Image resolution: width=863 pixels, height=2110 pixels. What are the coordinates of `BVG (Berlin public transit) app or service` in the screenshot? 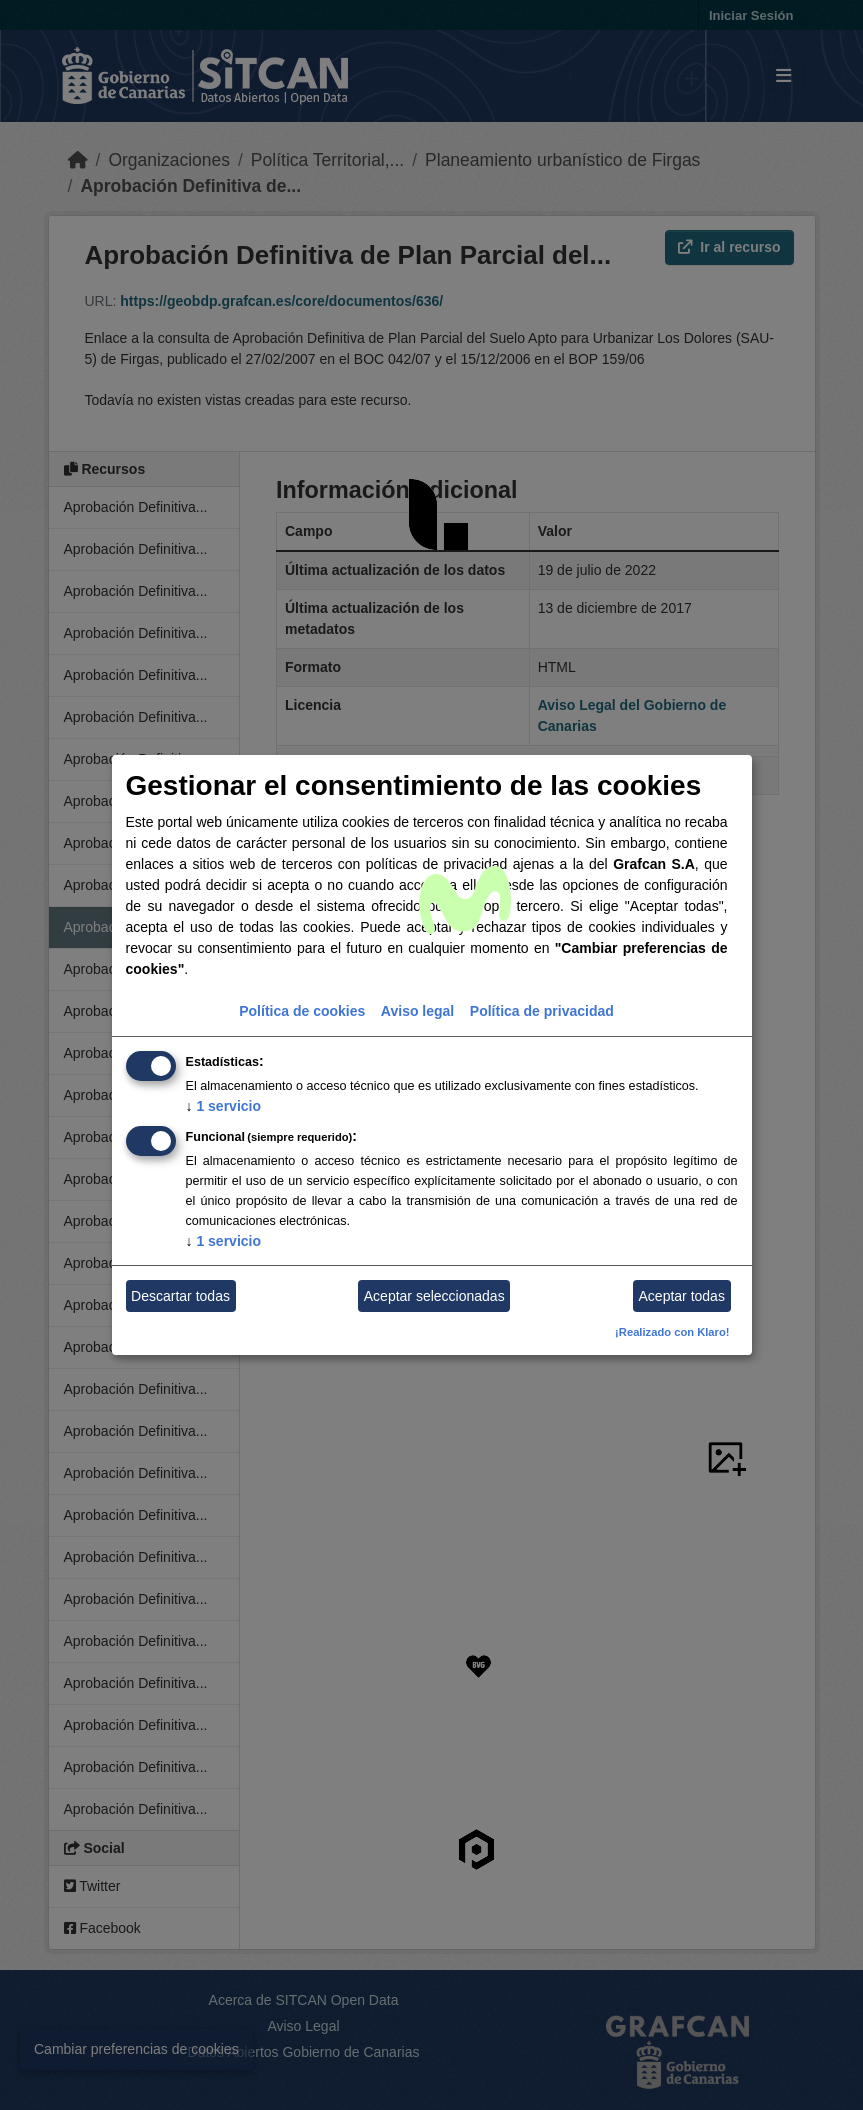 It's located at (478, 1666).